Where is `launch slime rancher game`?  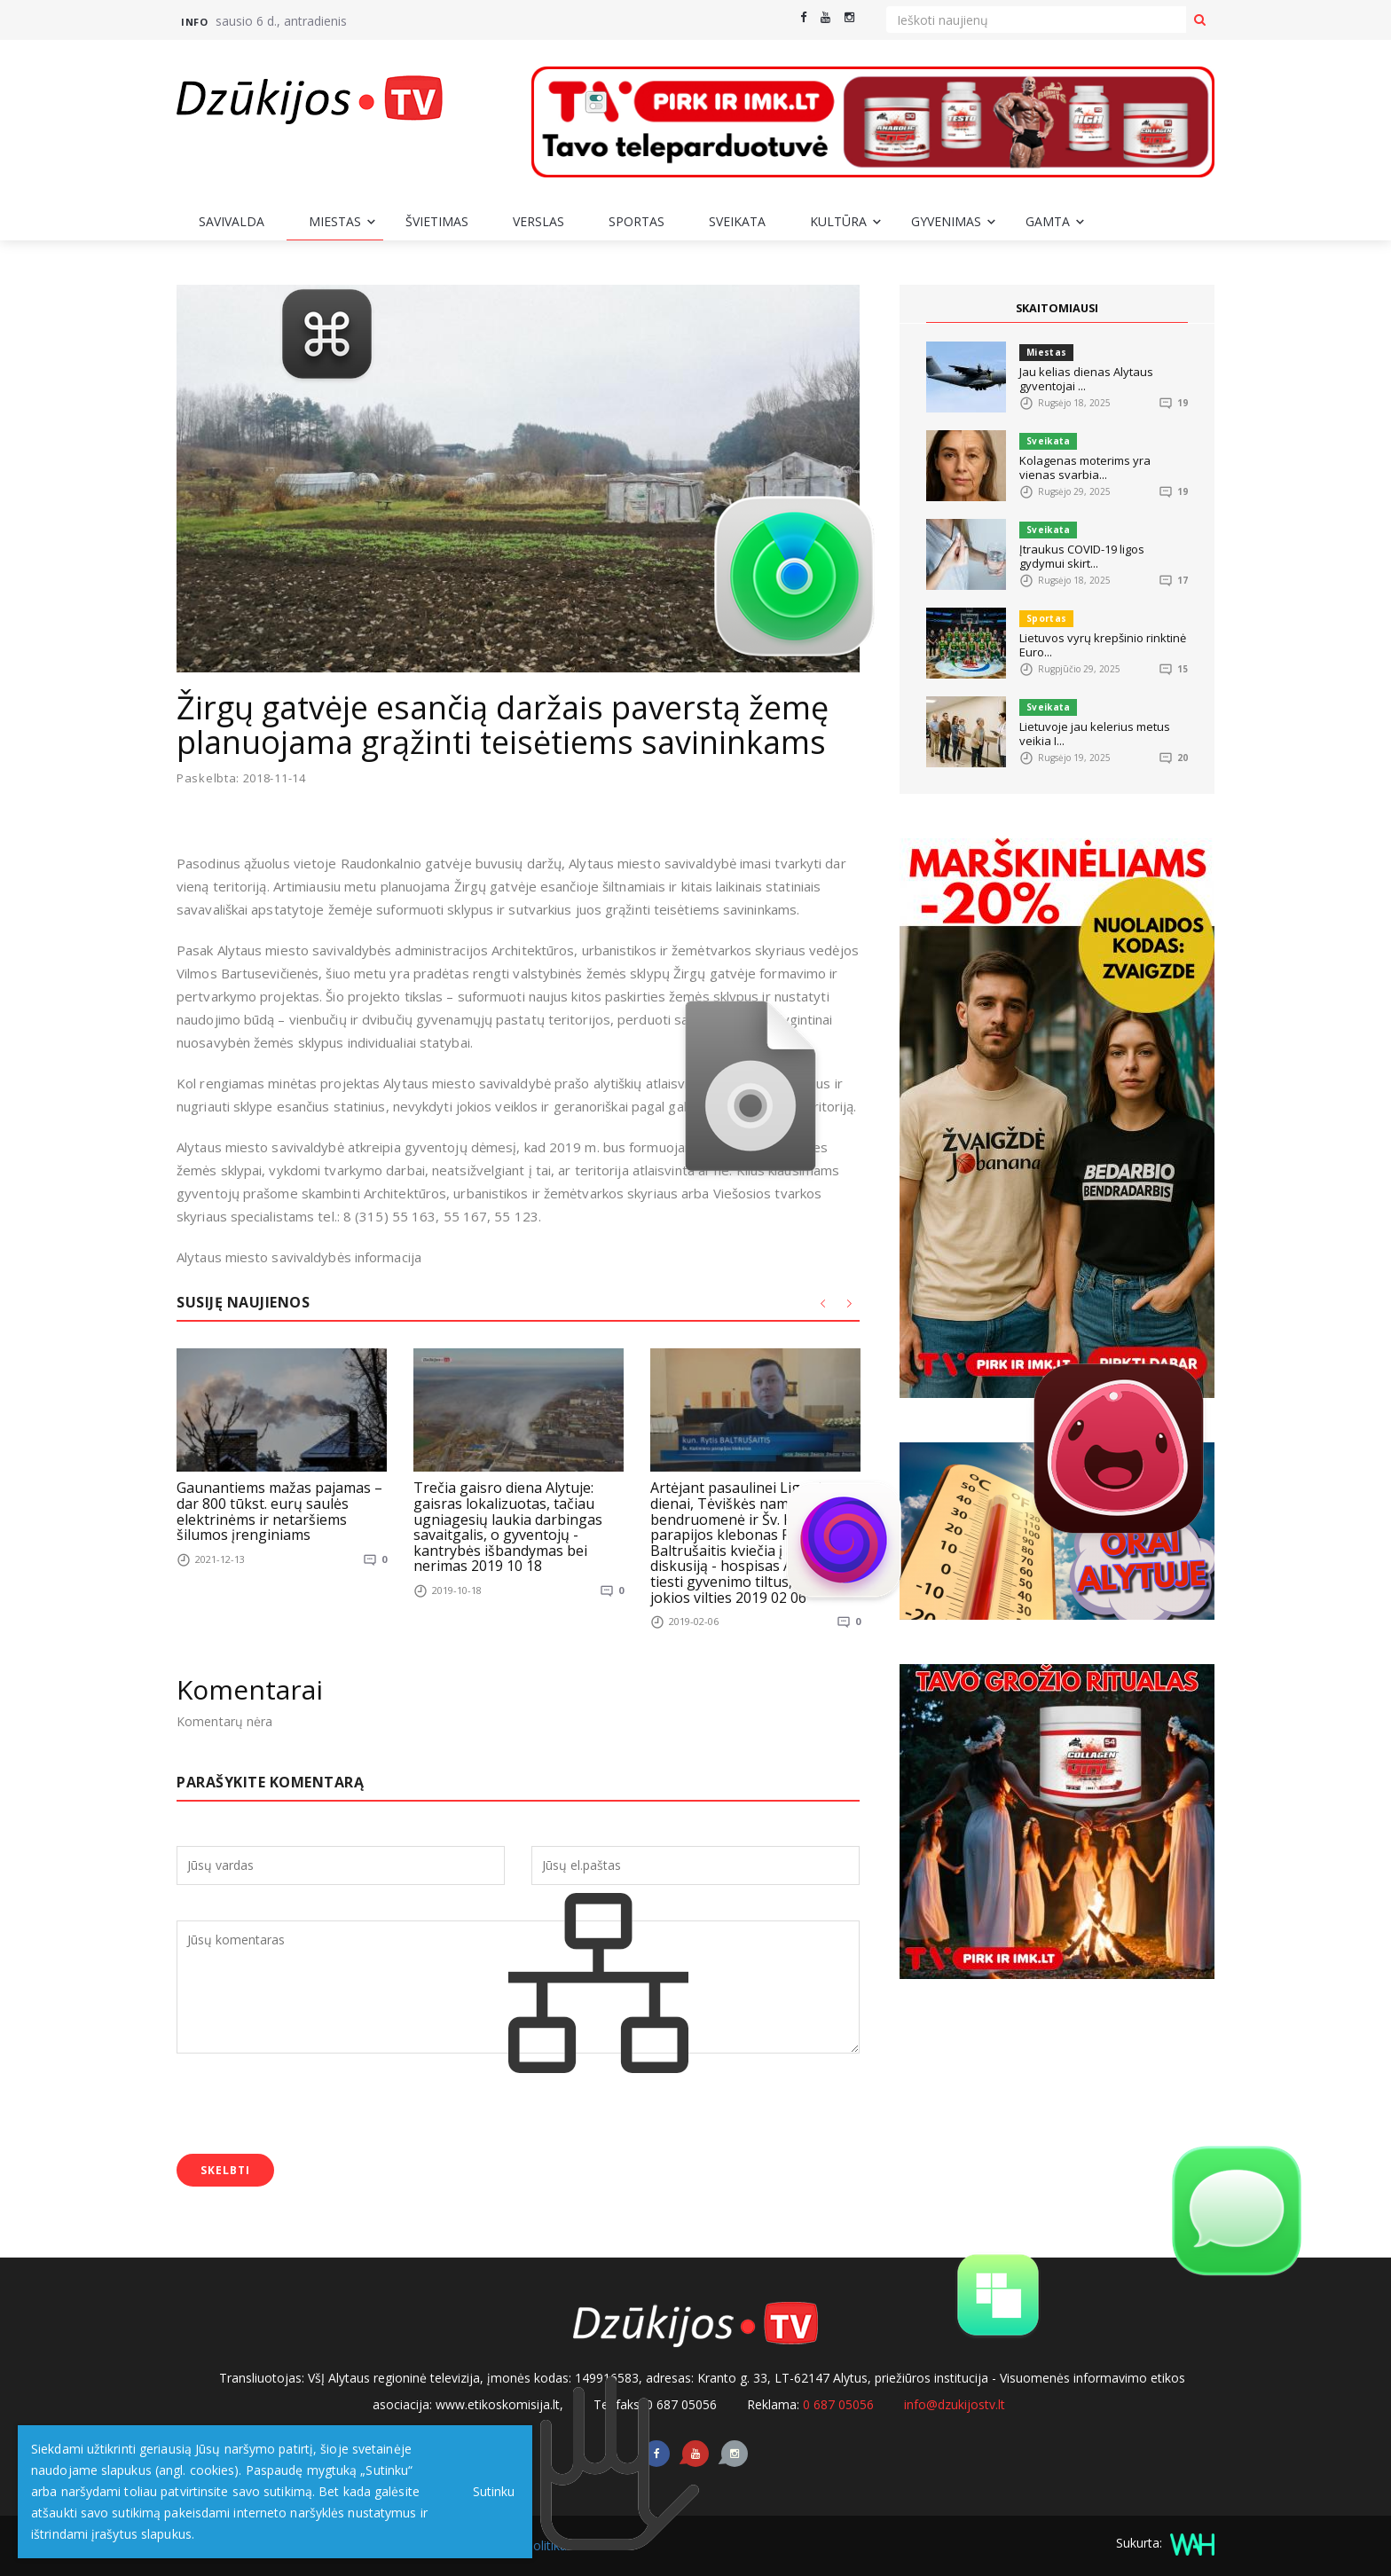 launch slime rancher game is located at coordinates (1119, 1449).